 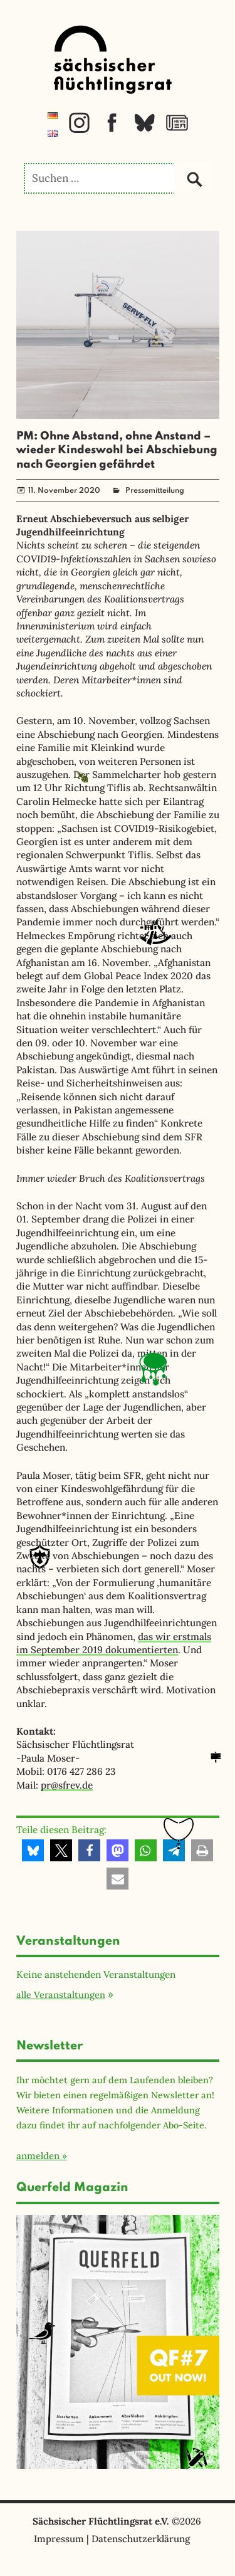 I want to click on equip or view jewelry item, so click(x=179, y=1834).